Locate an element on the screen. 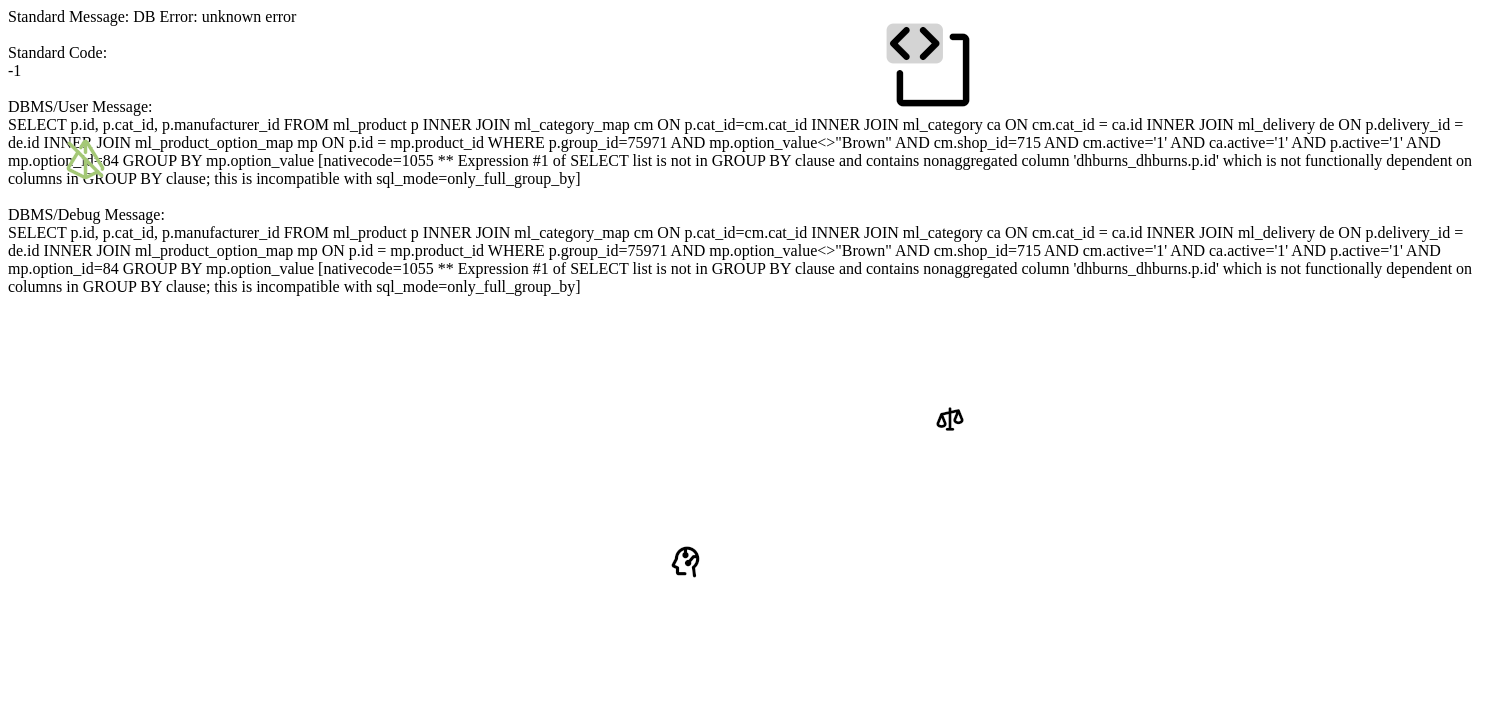 The image size is (1499, 720). access AI or machine learning features is located at coordinates (686, 562).